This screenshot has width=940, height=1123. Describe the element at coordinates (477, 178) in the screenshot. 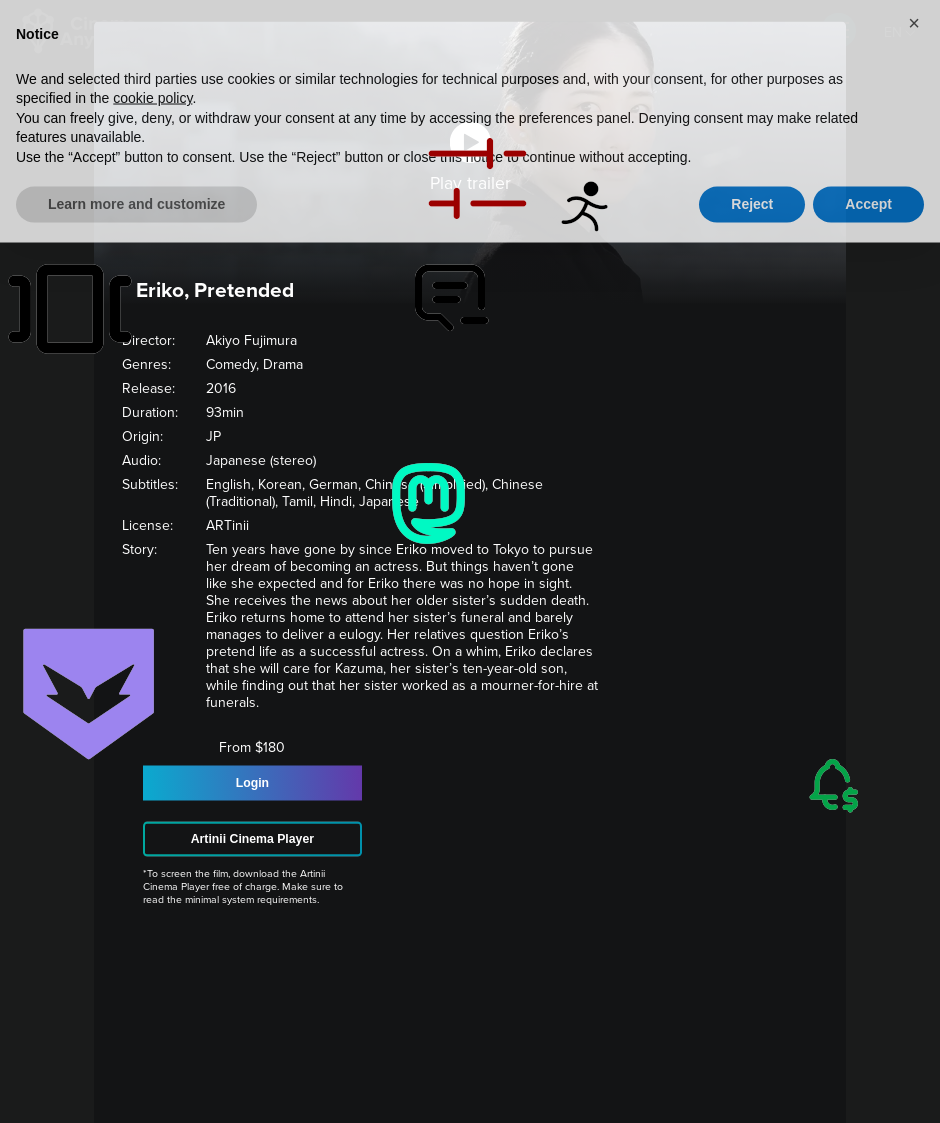

I see `adjust settings or preferences` at that location.